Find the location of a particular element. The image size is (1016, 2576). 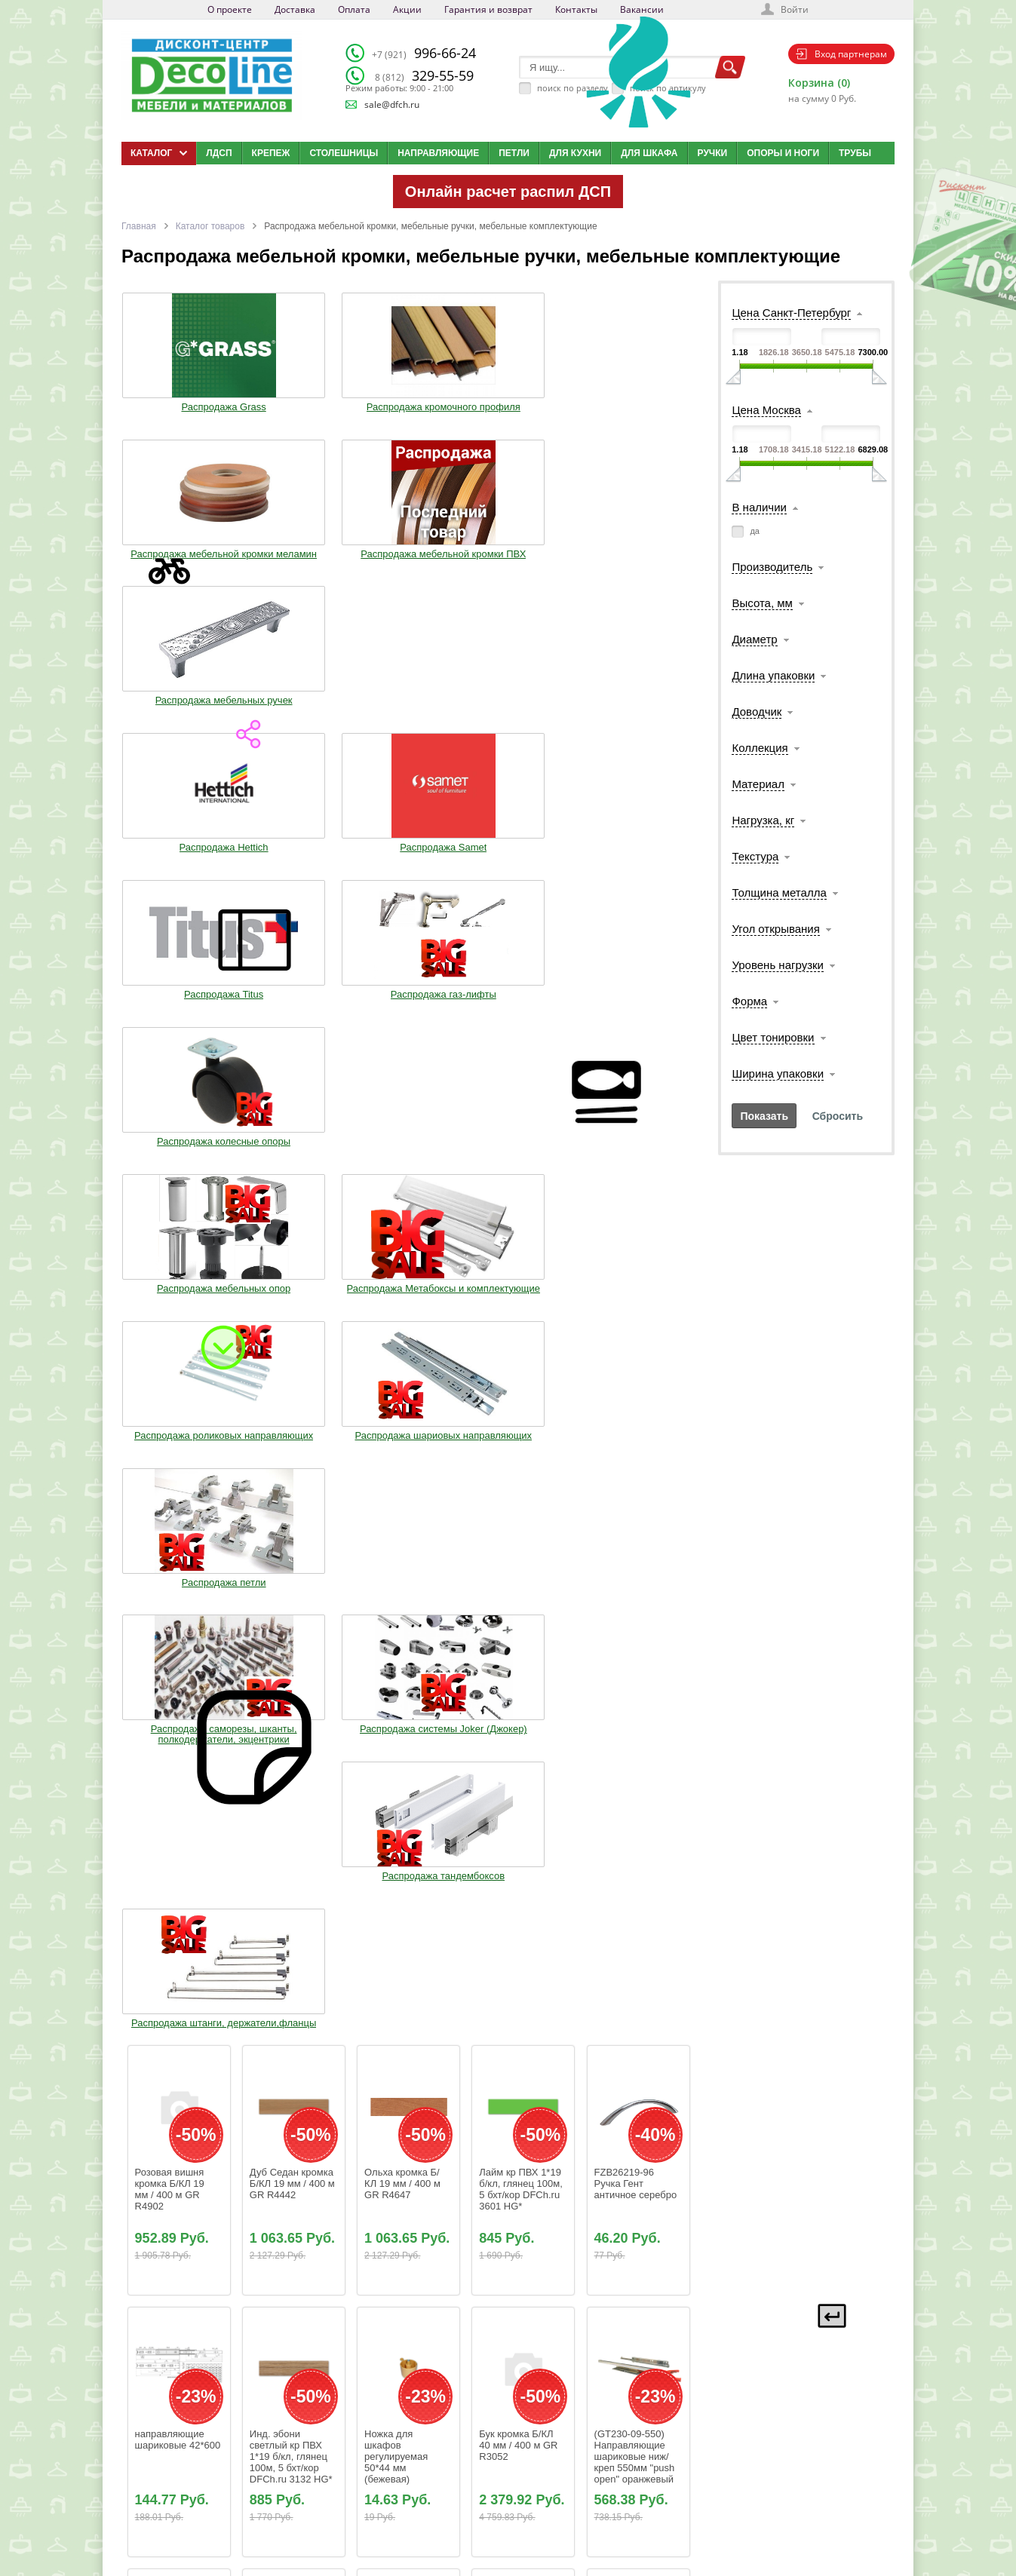

access bike rental or cycling options is located at coordinates (169, 570).